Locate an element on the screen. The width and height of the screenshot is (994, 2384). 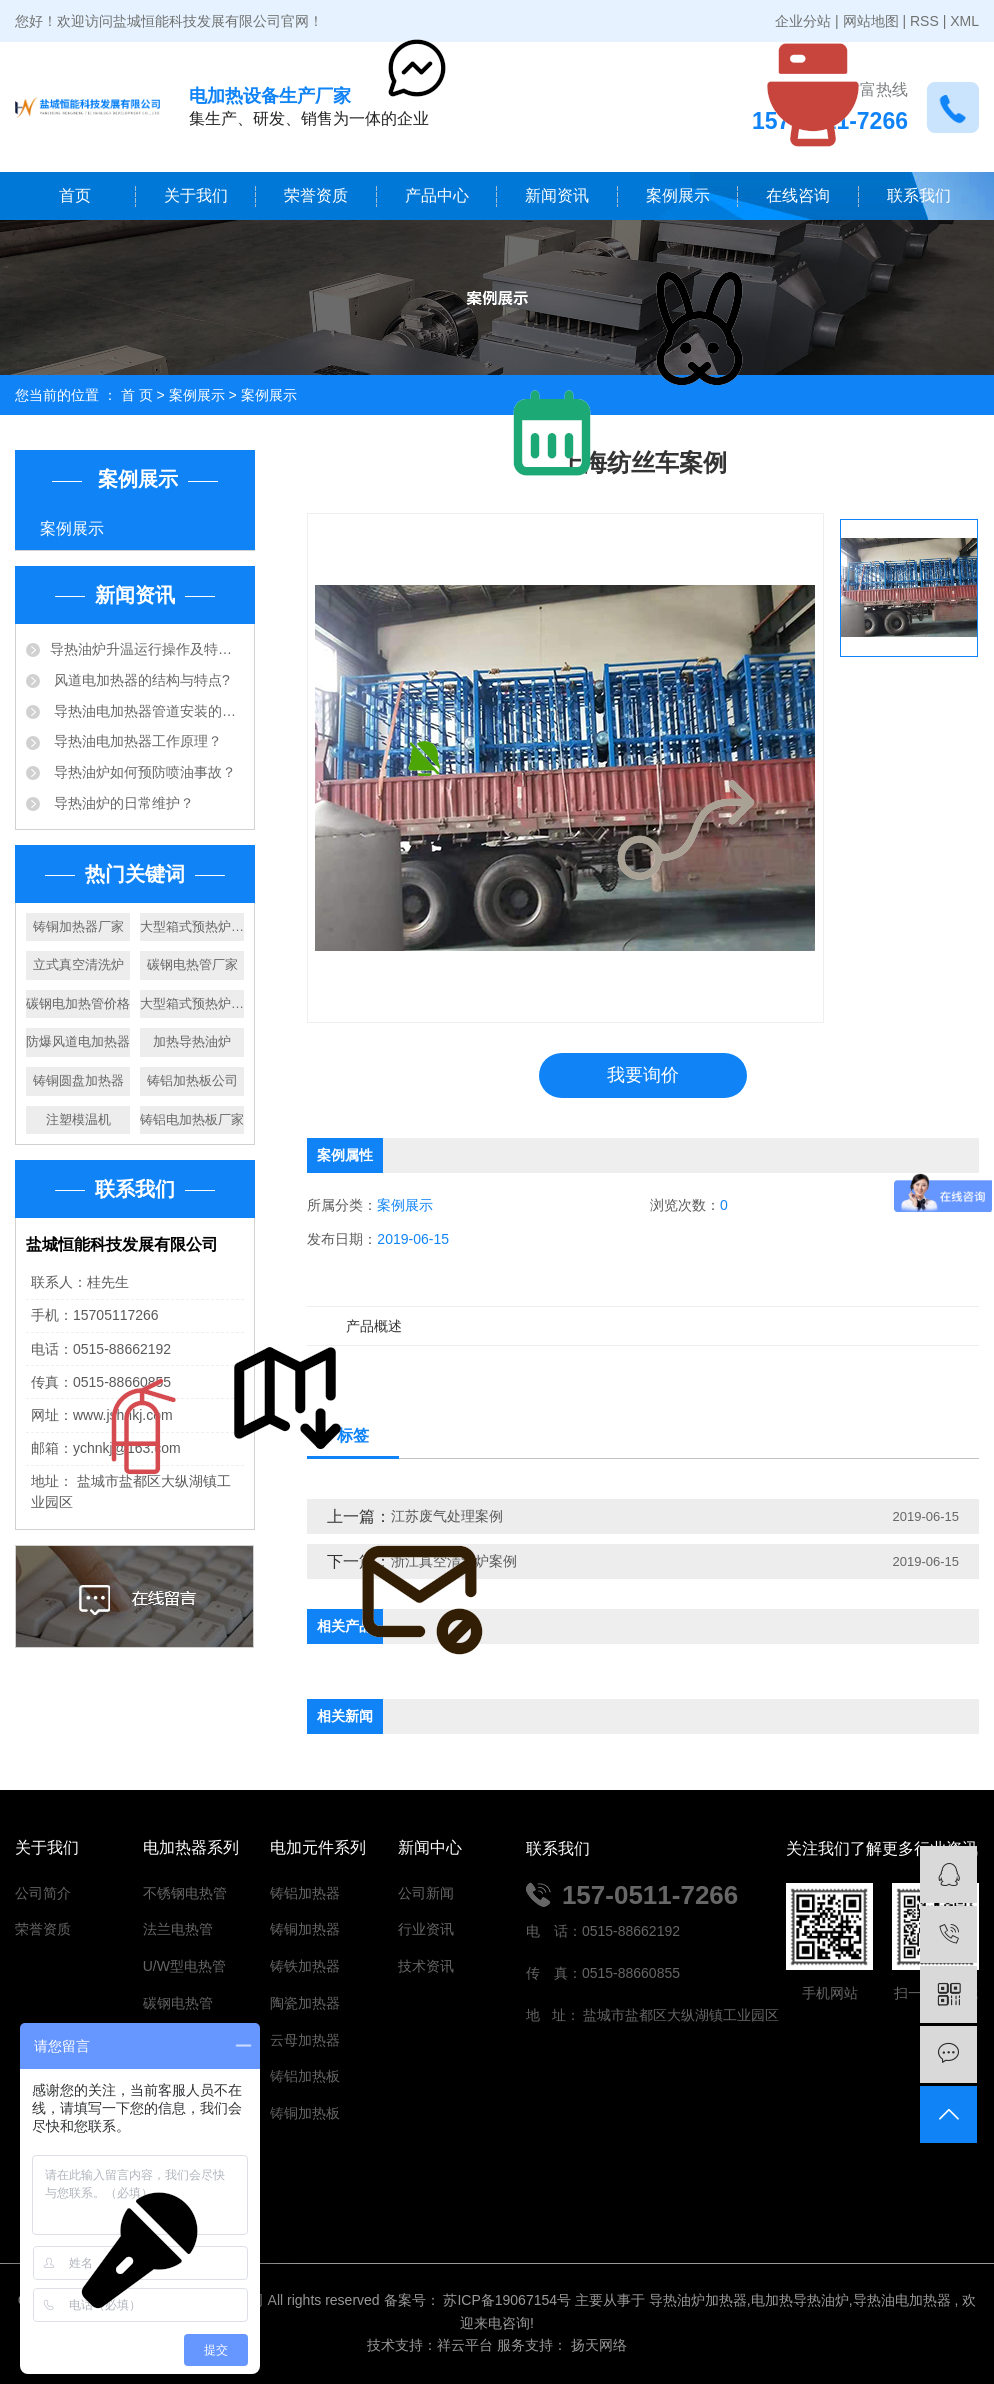
open Facebook Messenger is located at coordinates (417, 68).